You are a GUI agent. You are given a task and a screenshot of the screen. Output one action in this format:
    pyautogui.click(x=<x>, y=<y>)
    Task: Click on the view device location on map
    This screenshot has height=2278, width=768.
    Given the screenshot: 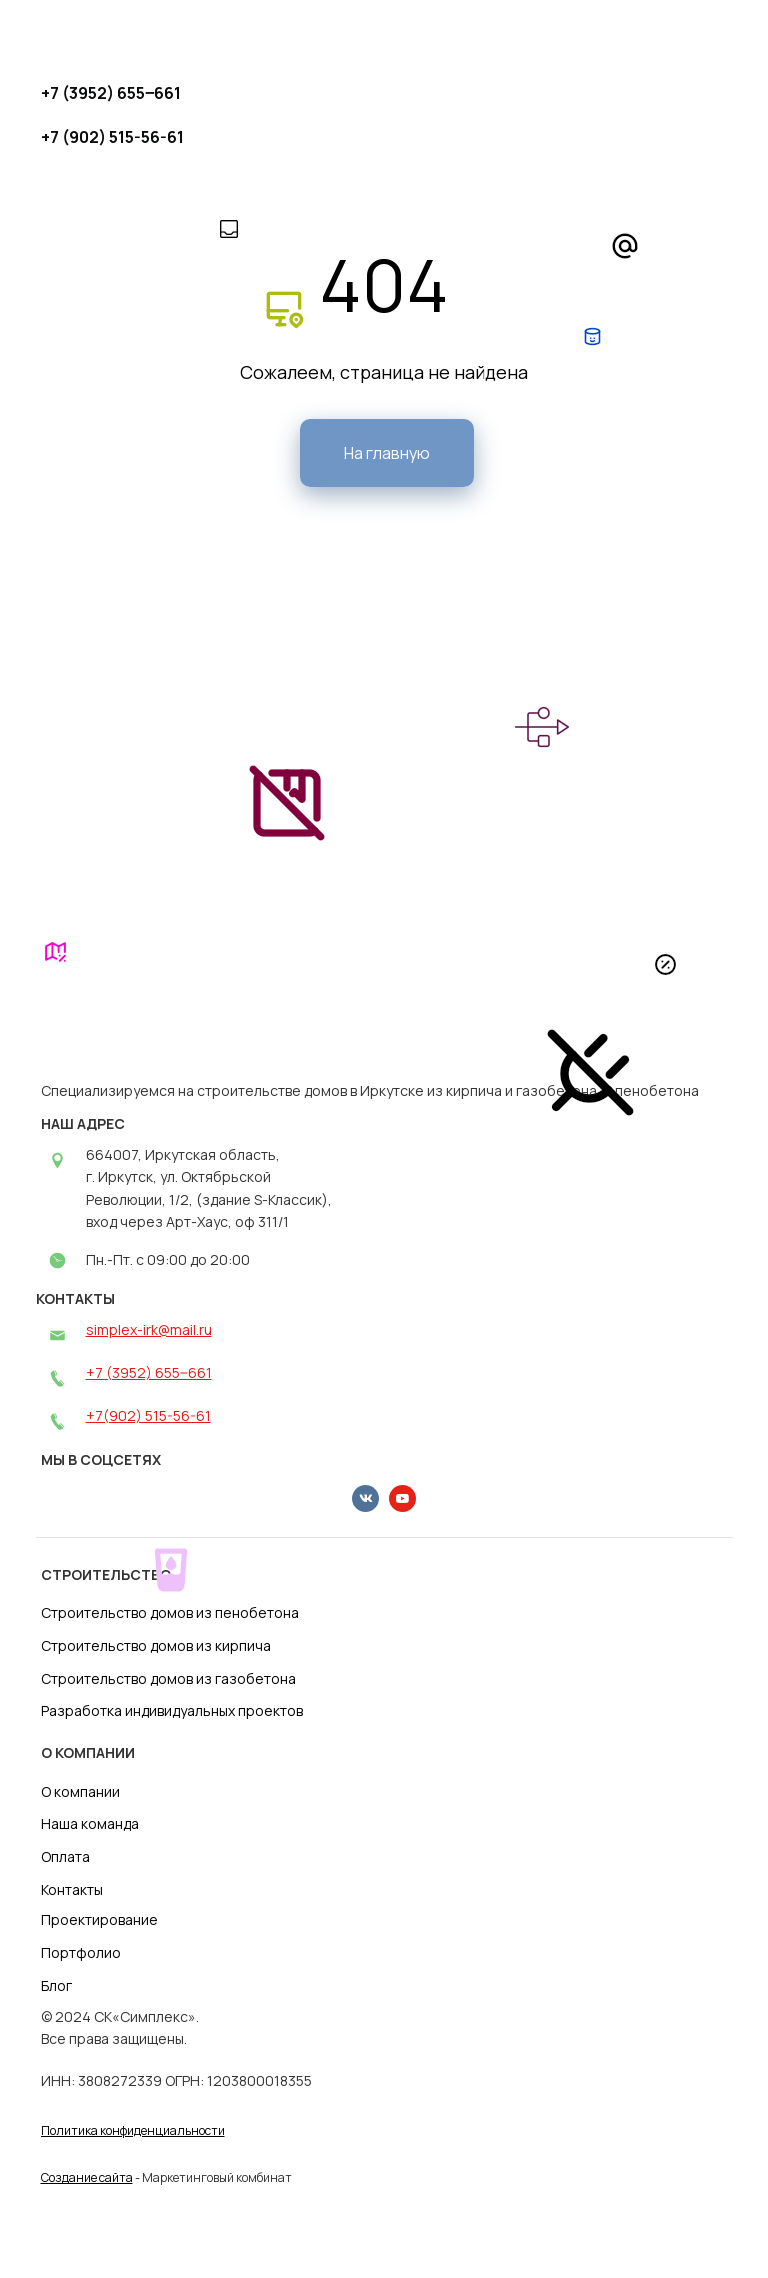 What is the action you would take?
    pyautogui.click(x=284, y=309)
    